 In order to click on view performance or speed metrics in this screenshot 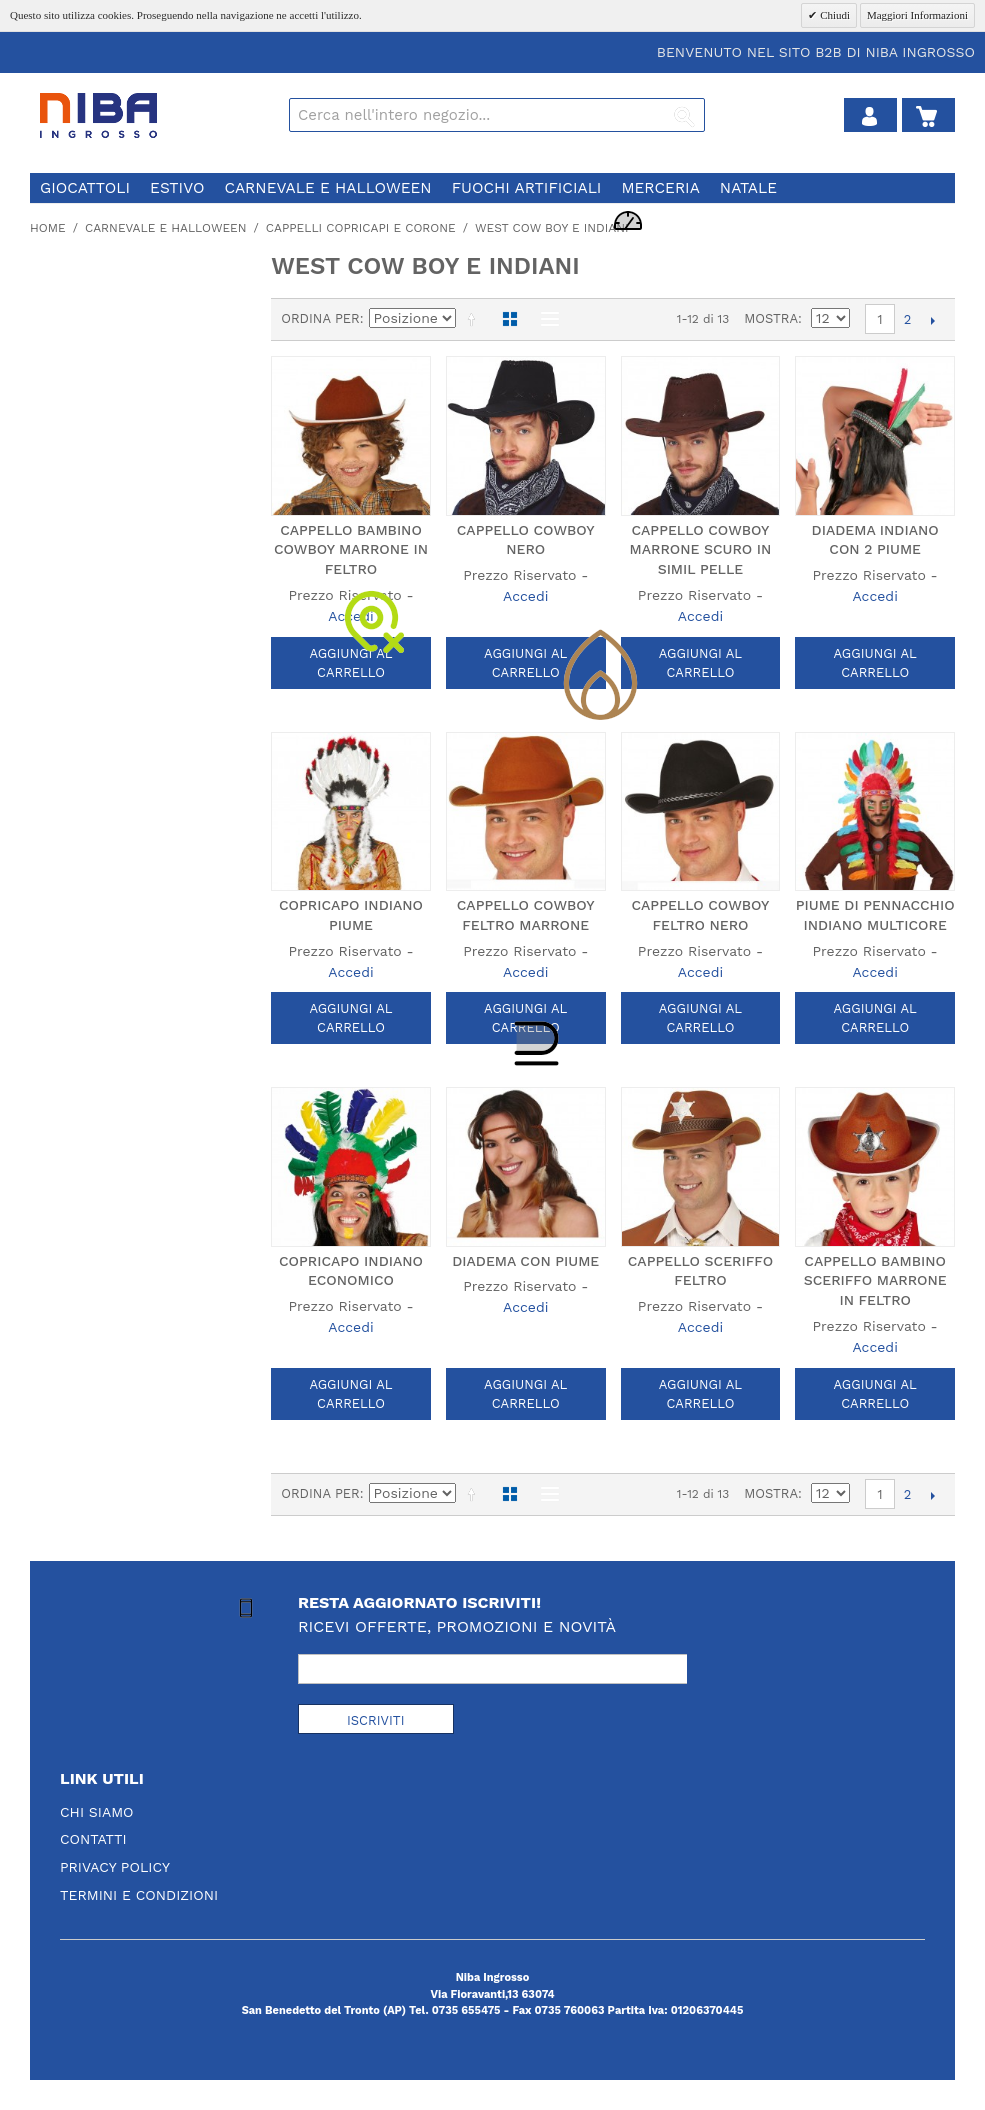, I will do `click(628, 222)`.